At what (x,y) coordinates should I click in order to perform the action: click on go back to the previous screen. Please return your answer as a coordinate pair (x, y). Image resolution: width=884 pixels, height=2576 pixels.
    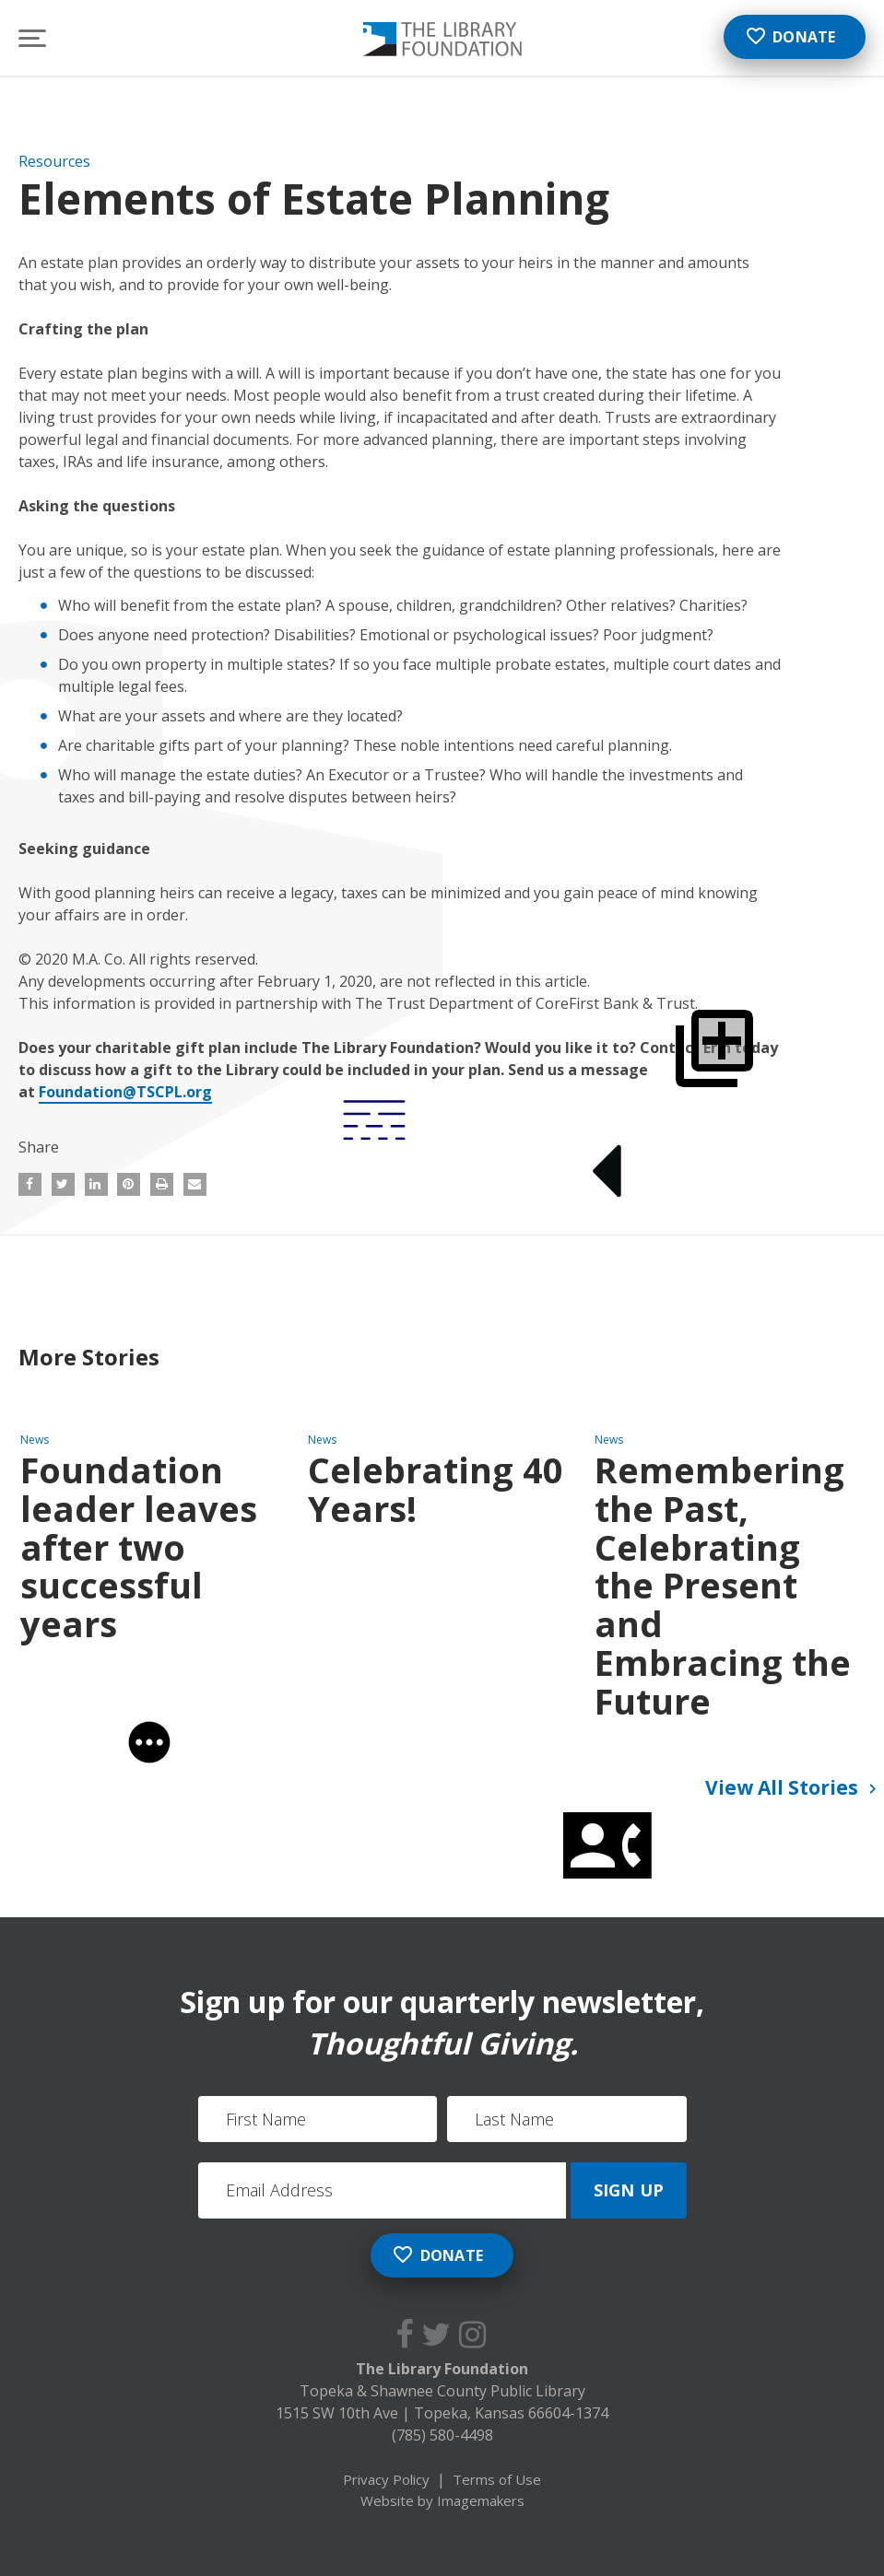
    Looking at the image, I should click on (609, 1171).